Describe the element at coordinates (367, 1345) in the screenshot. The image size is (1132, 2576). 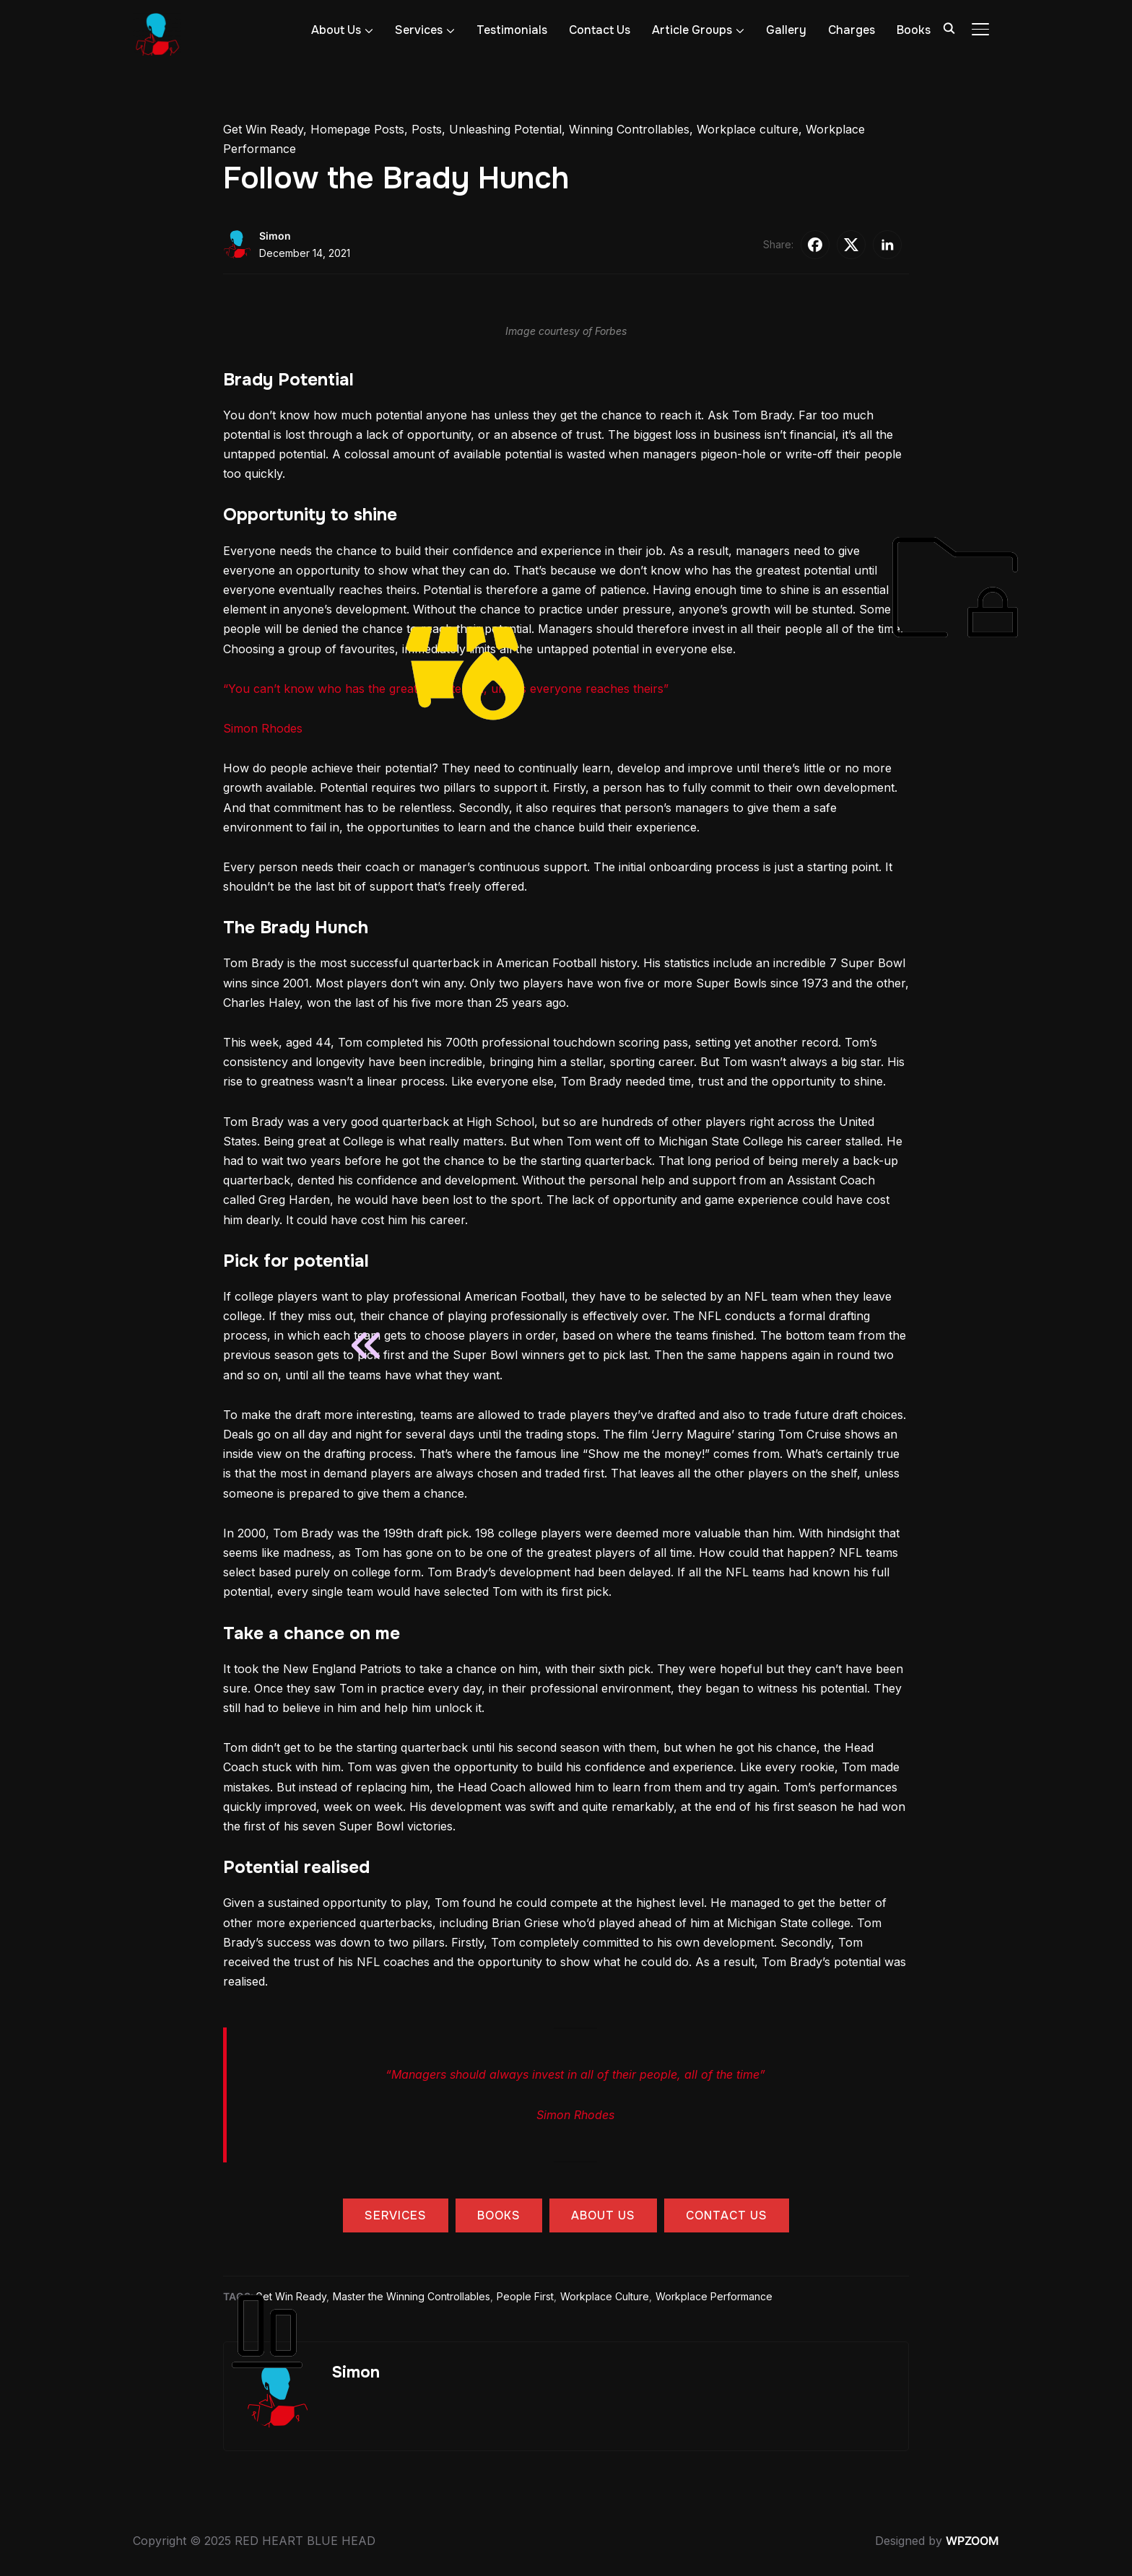
I see `skip to previous item or beginning` at that location.